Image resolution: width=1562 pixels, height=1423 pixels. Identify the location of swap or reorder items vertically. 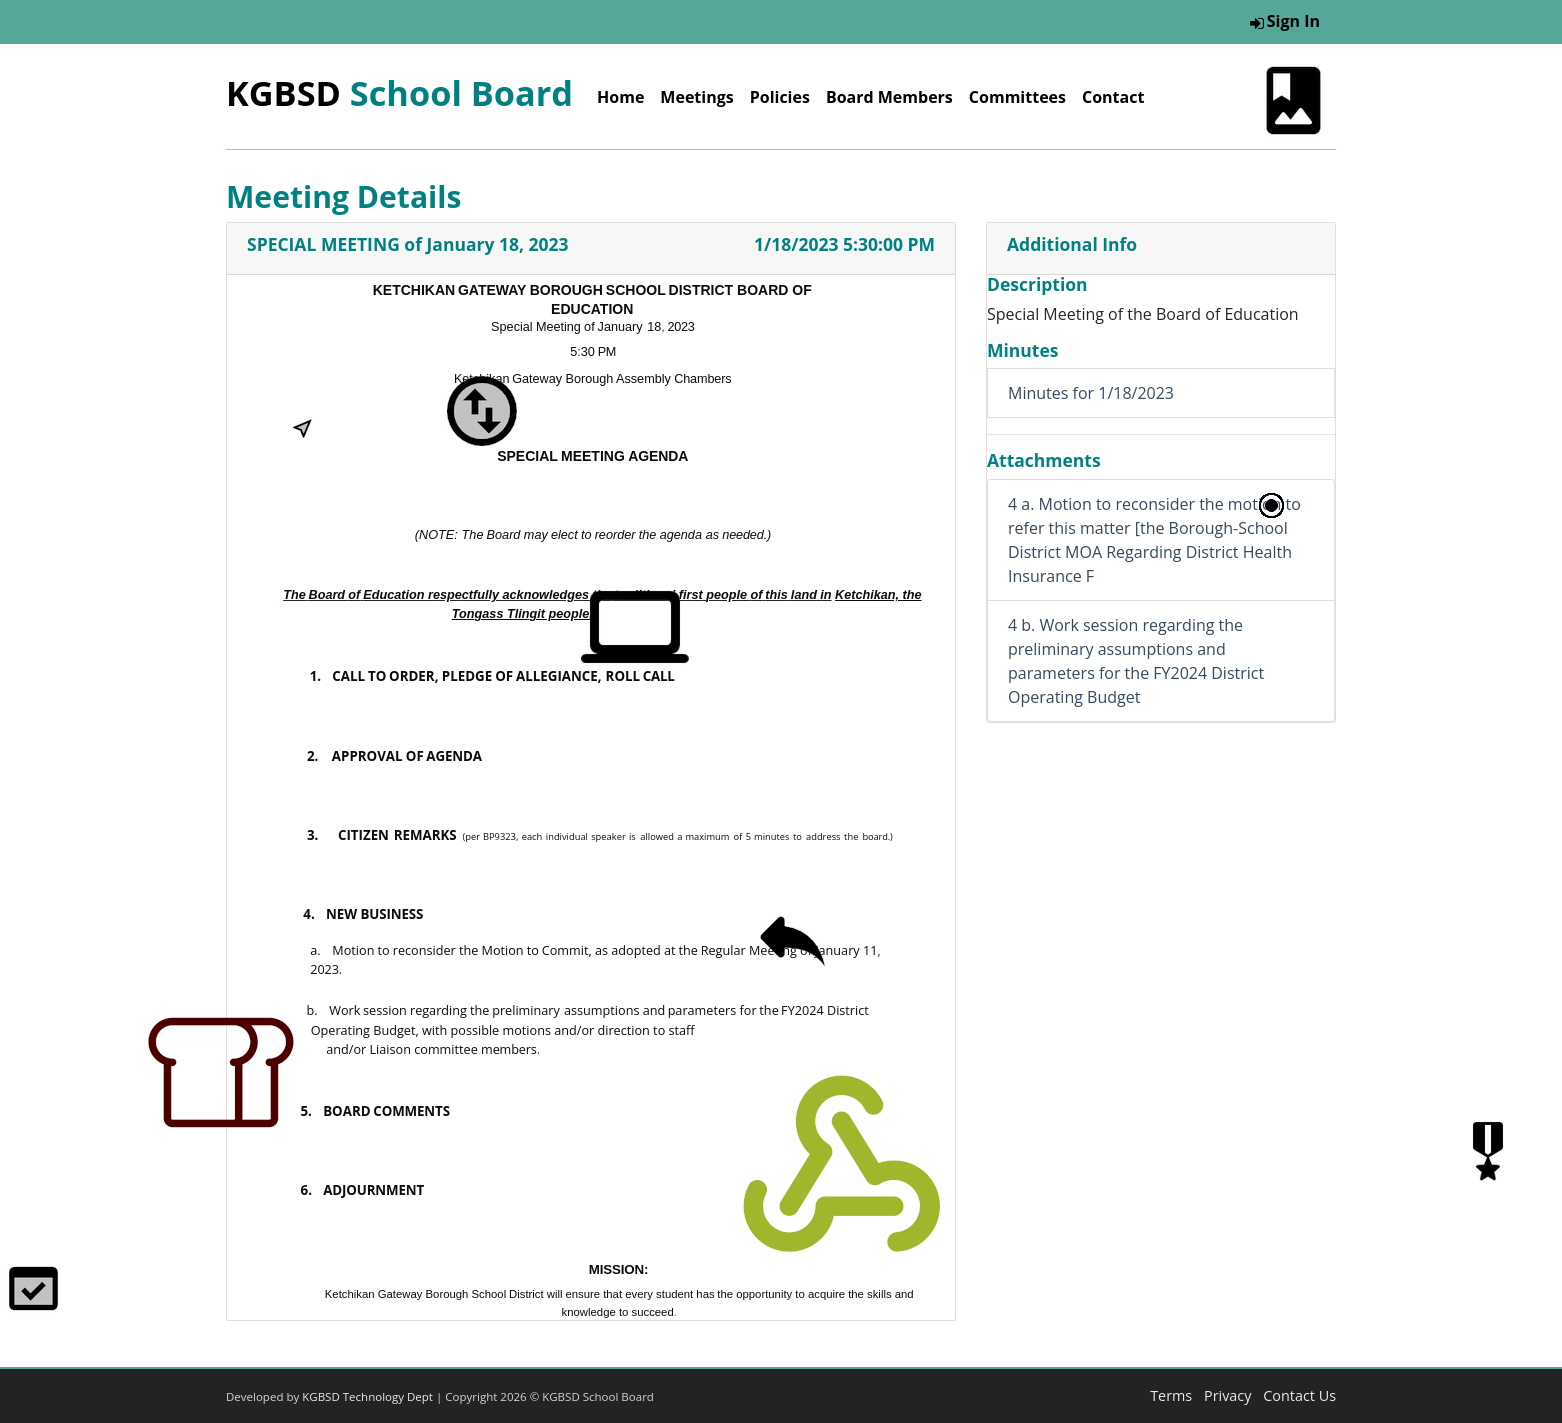
(482, 411).